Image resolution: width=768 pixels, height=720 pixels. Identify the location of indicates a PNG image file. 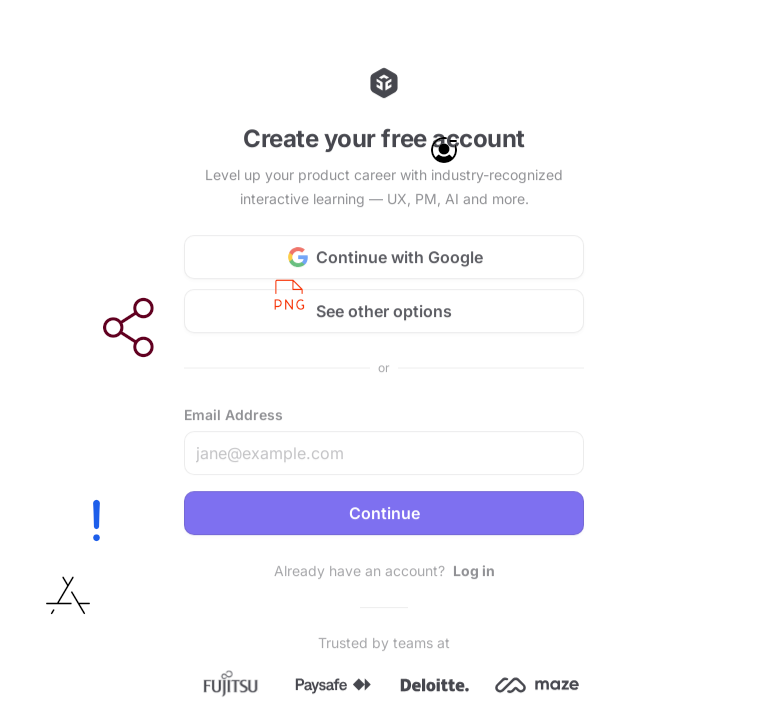
(289, 296).